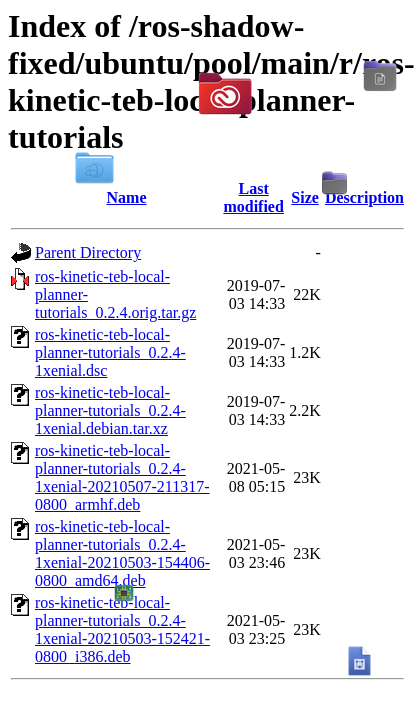 The image size is (415, 720). I want to click on open your documents folder, so click(380, 76).